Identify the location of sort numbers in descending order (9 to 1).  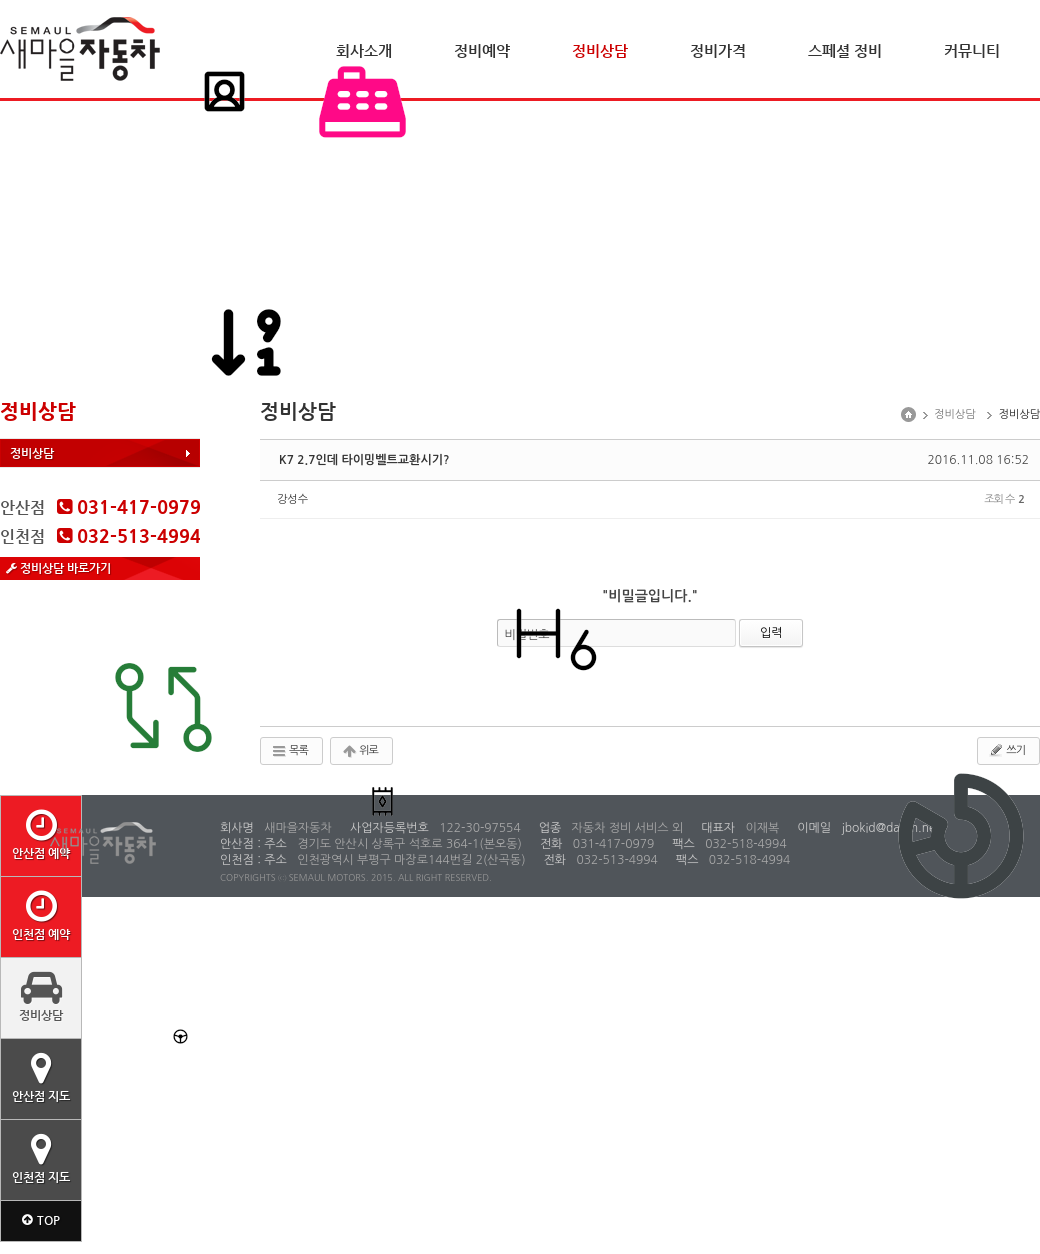
(247, 342).